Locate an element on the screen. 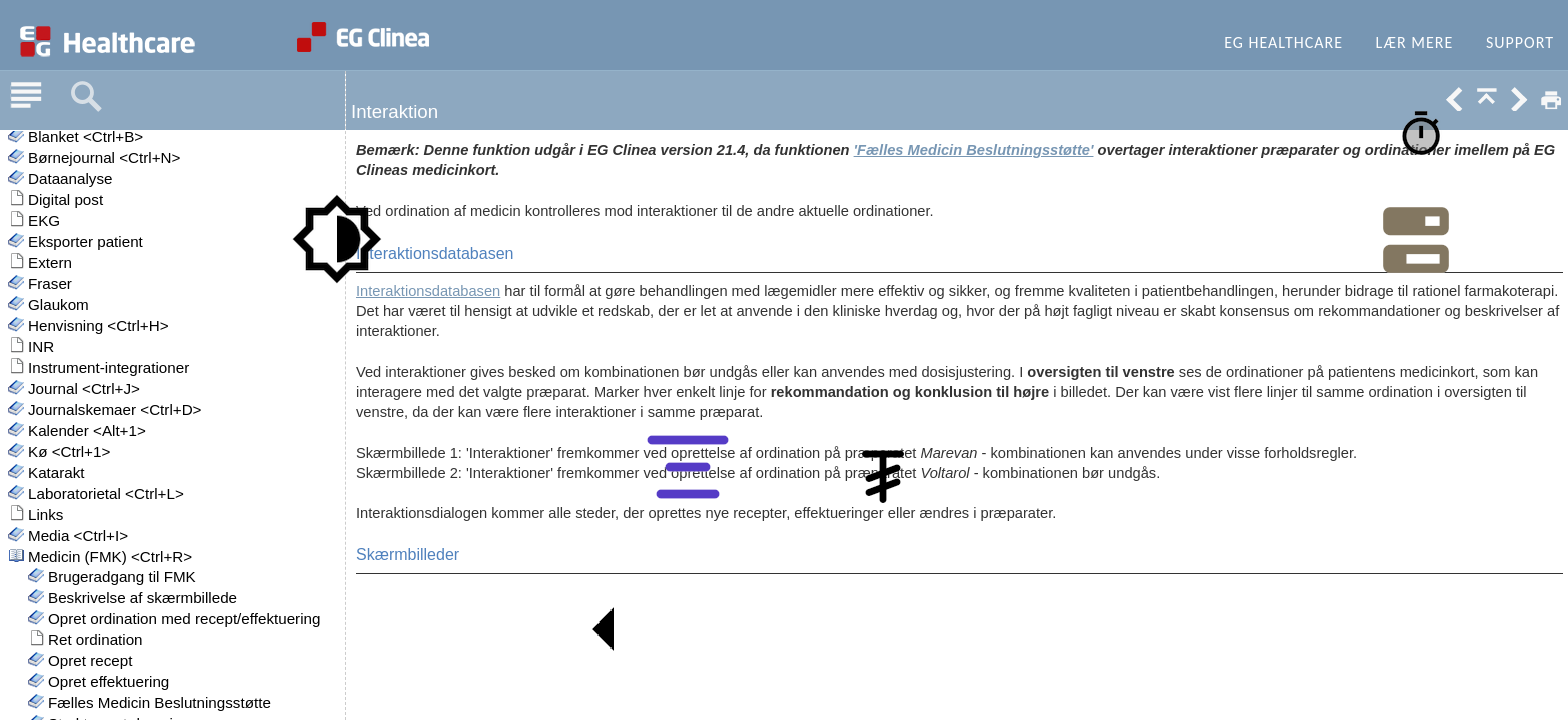 The height and width of the screenshot is (720, 1568). adjust screen brightness level is located at coordinates (337, 239).